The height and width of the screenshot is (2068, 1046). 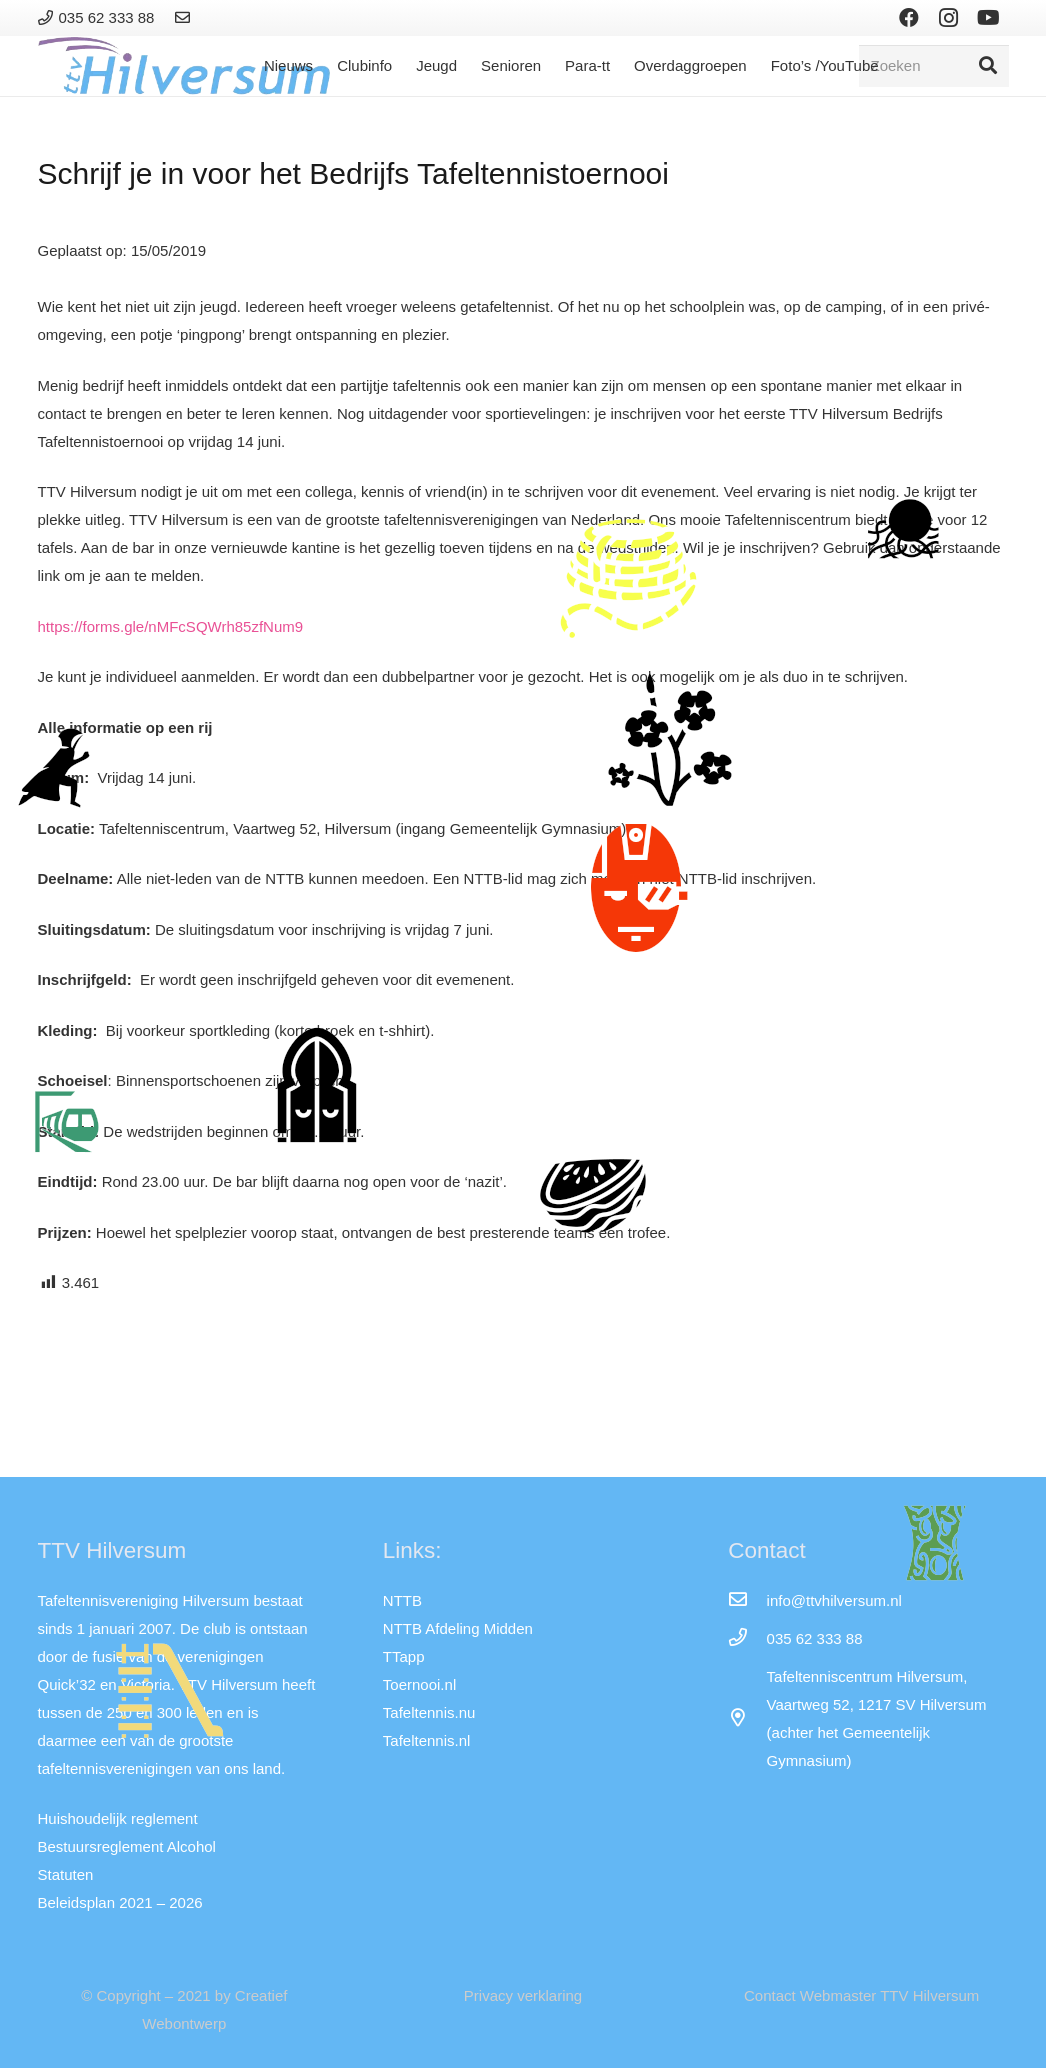 I want to click on represents a forest spirit or nature character in a game, so click(x=935, y=1543).